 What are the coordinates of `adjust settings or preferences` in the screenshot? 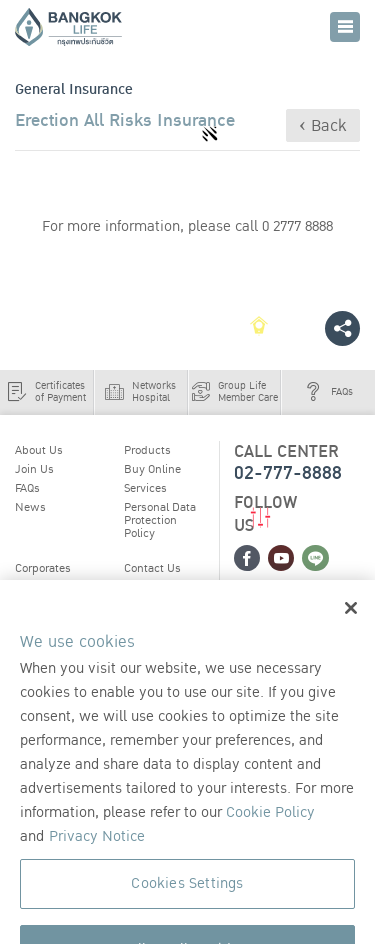 It's located at (260, 517).